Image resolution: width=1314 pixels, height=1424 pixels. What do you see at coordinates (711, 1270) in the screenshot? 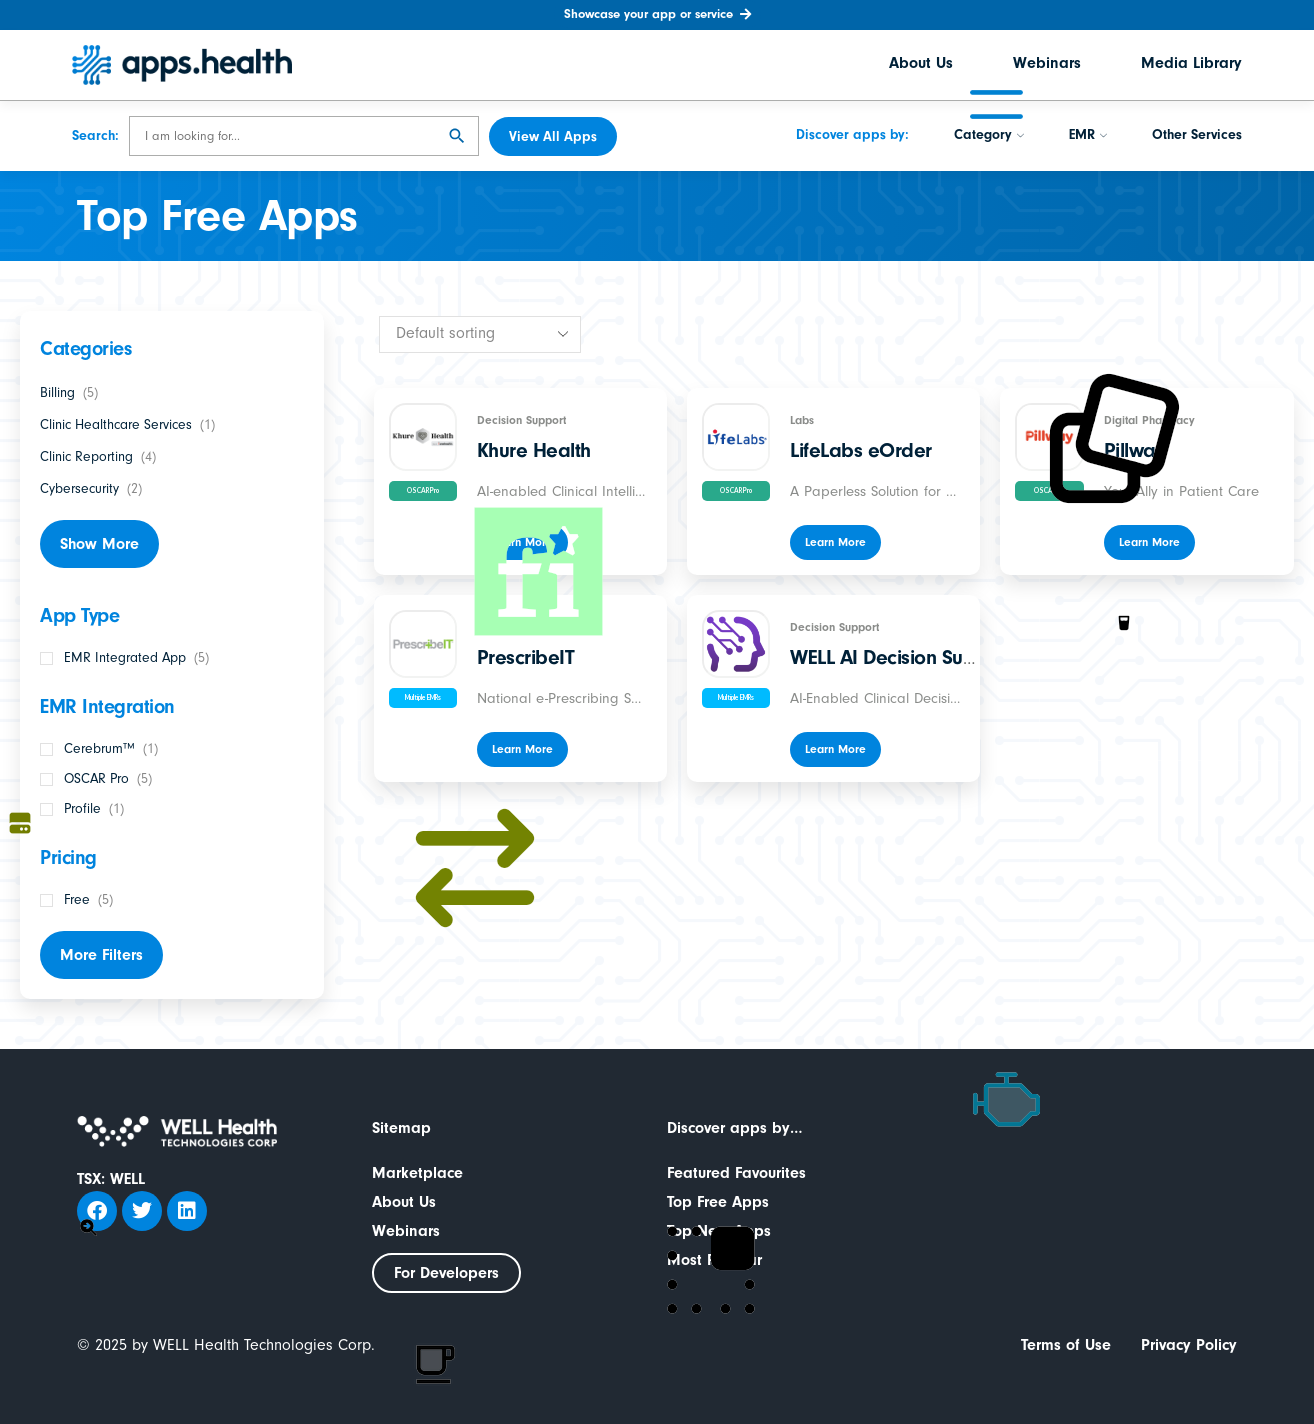
I see `align element to top-right corner` at bounding box center [711, 1270].